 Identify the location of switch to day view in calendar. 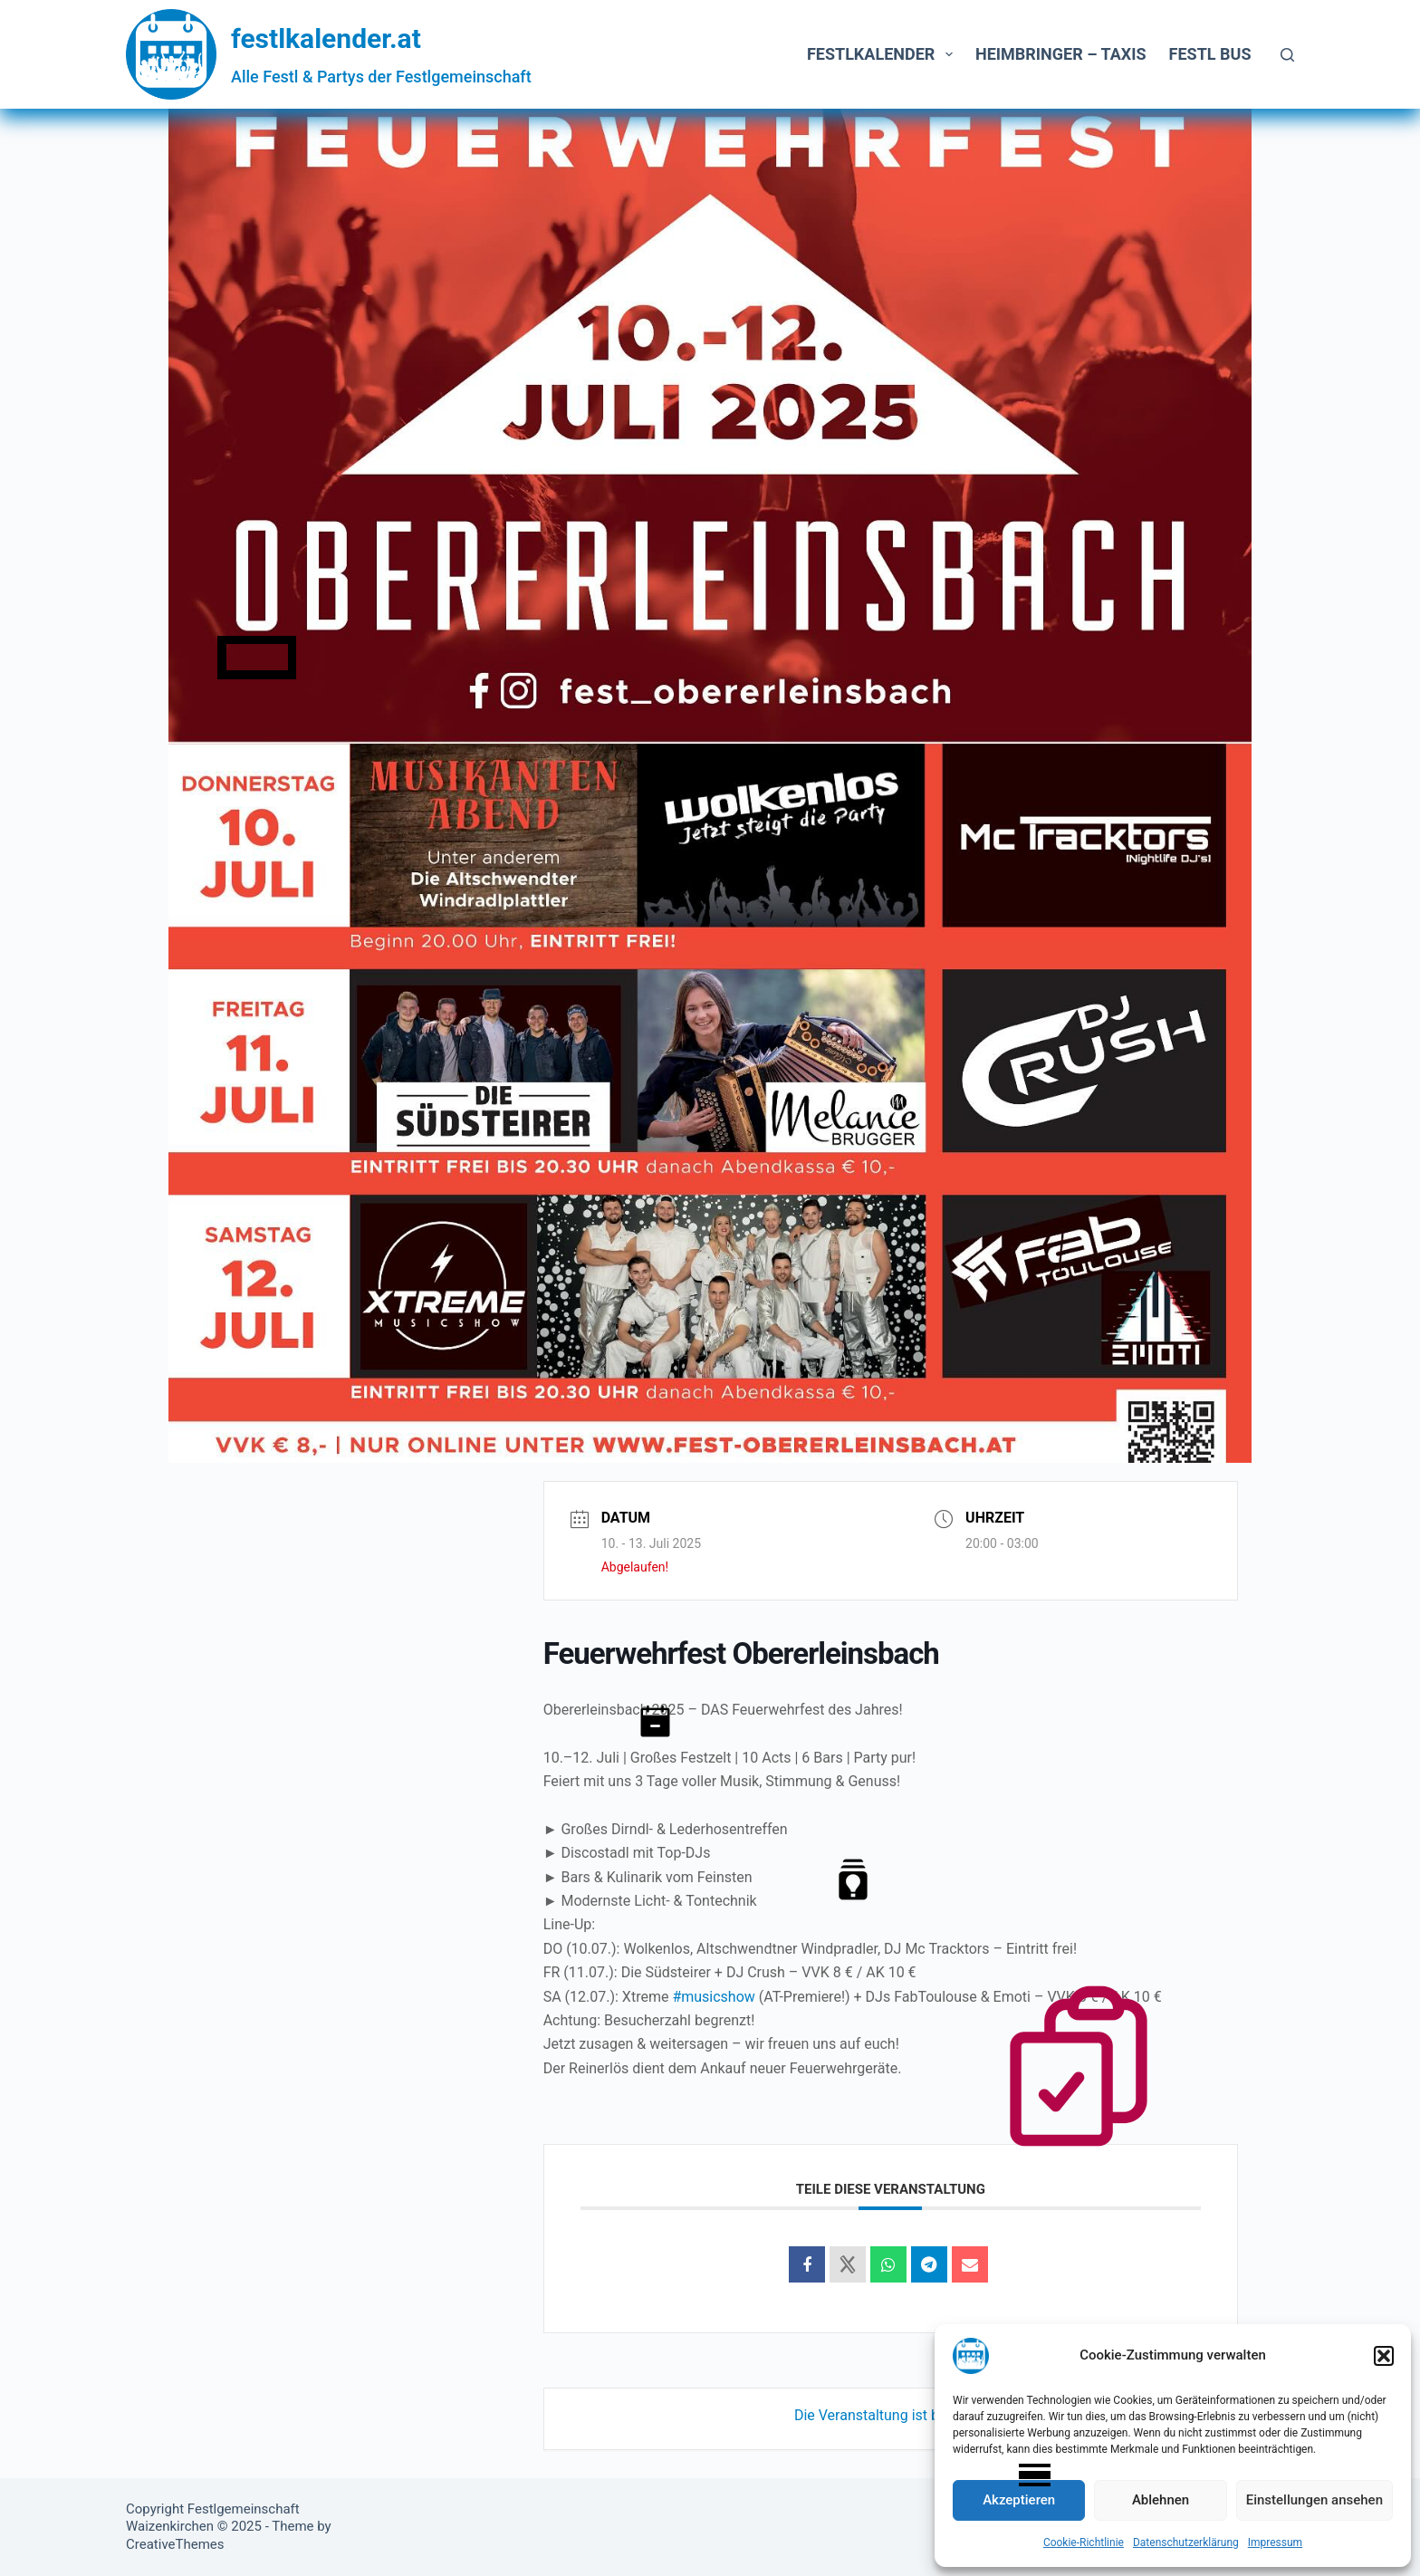
(1034, 2474).